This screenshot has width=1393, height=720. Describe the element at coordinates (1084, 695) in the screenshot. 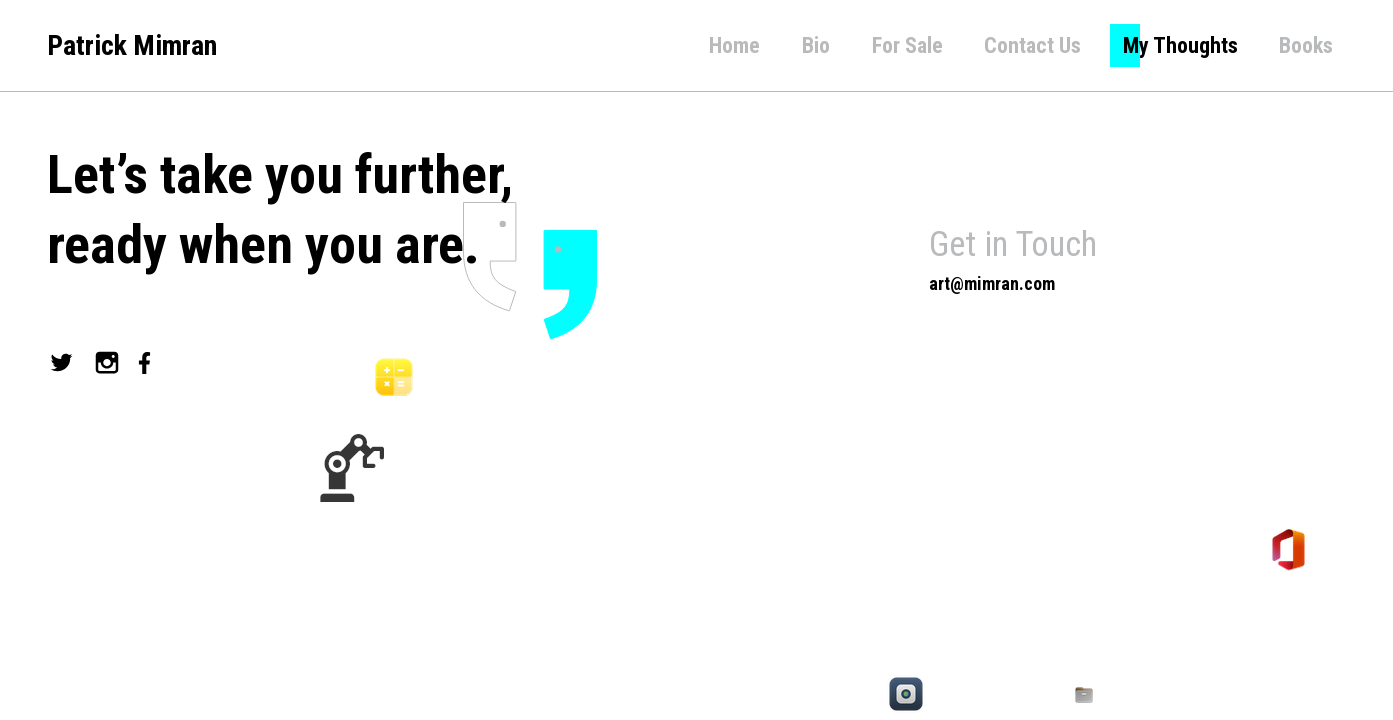

I see `open the file manager` at that location.